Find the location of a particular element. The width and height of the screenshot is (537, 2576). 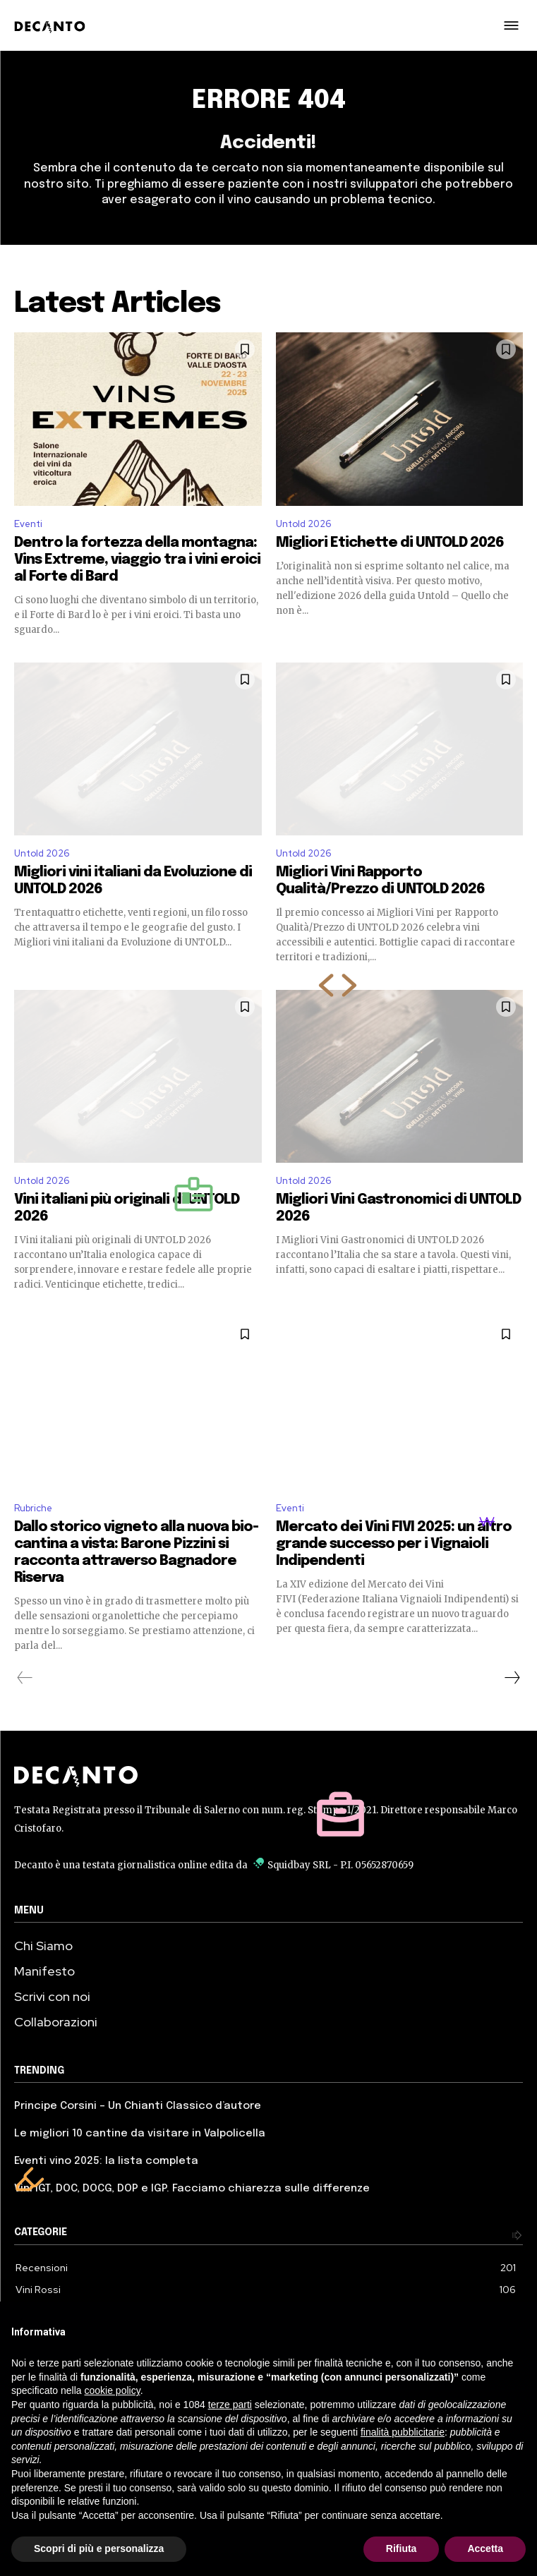

skip forward or advance to next item is located at coordinates (517, 2235).